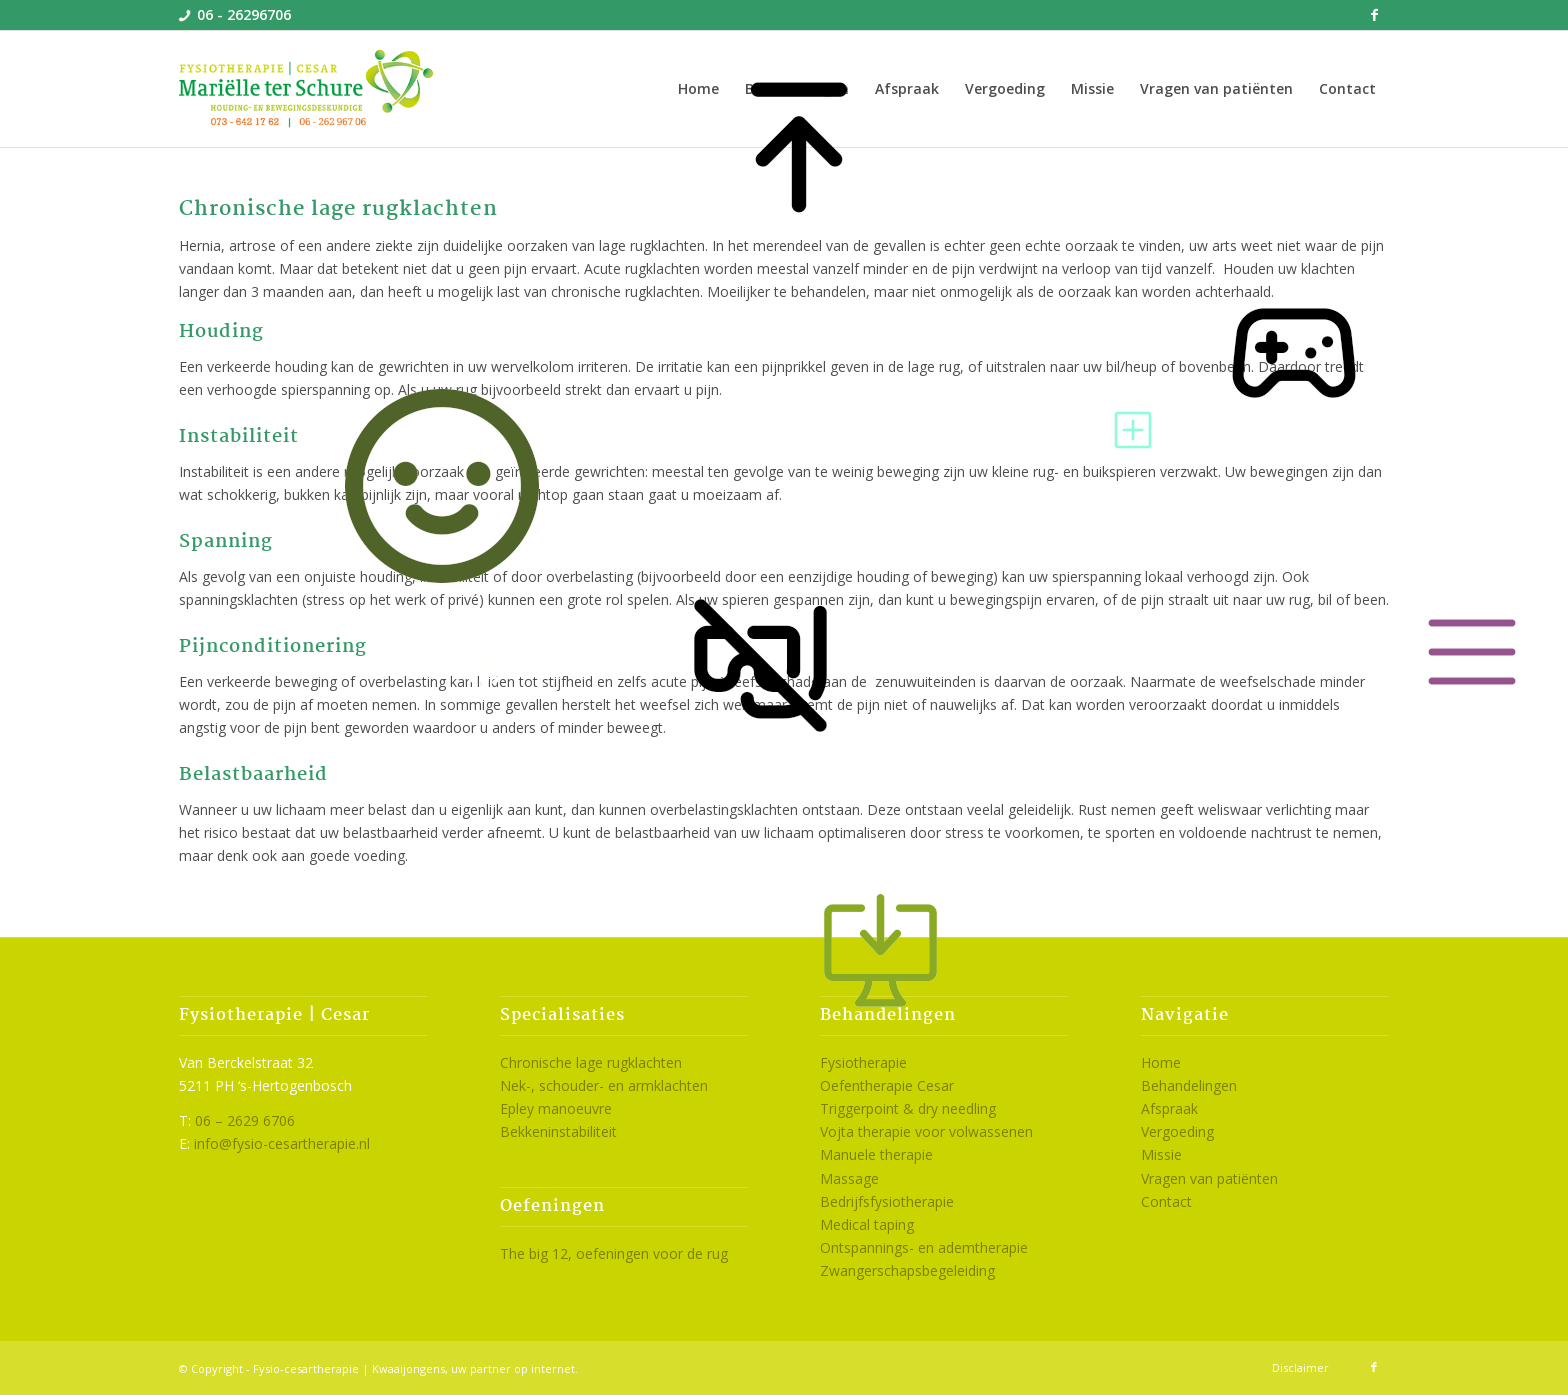 The image size is (1568, 1395). I want to click on move item to top of list, so click(799, 145).